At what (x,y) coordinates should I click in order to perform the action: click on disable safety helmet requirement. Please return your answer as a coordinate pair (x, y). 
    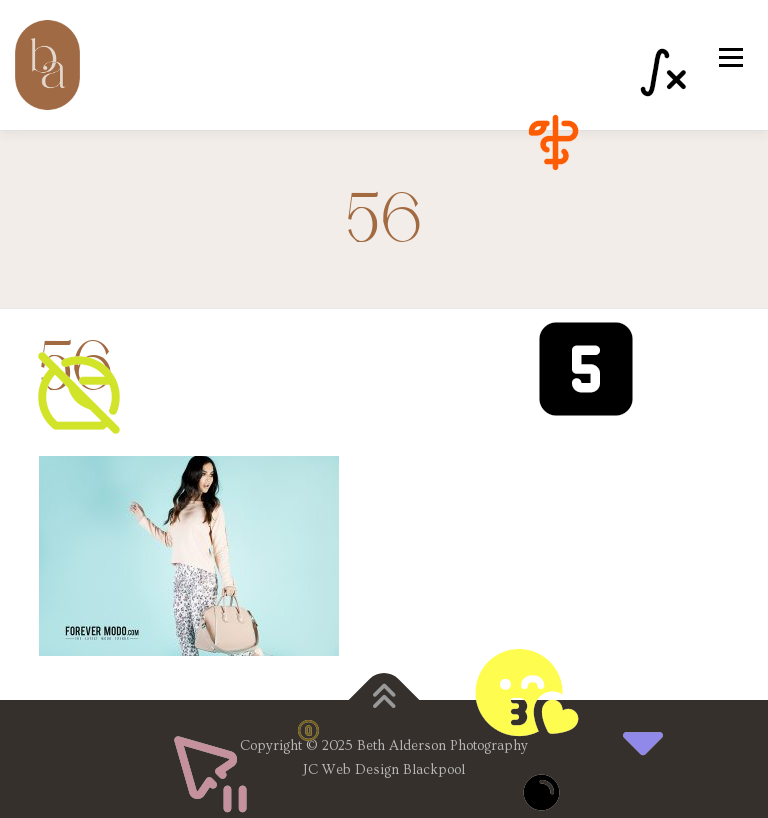
    Looking at the image, I should click on (79, 393).